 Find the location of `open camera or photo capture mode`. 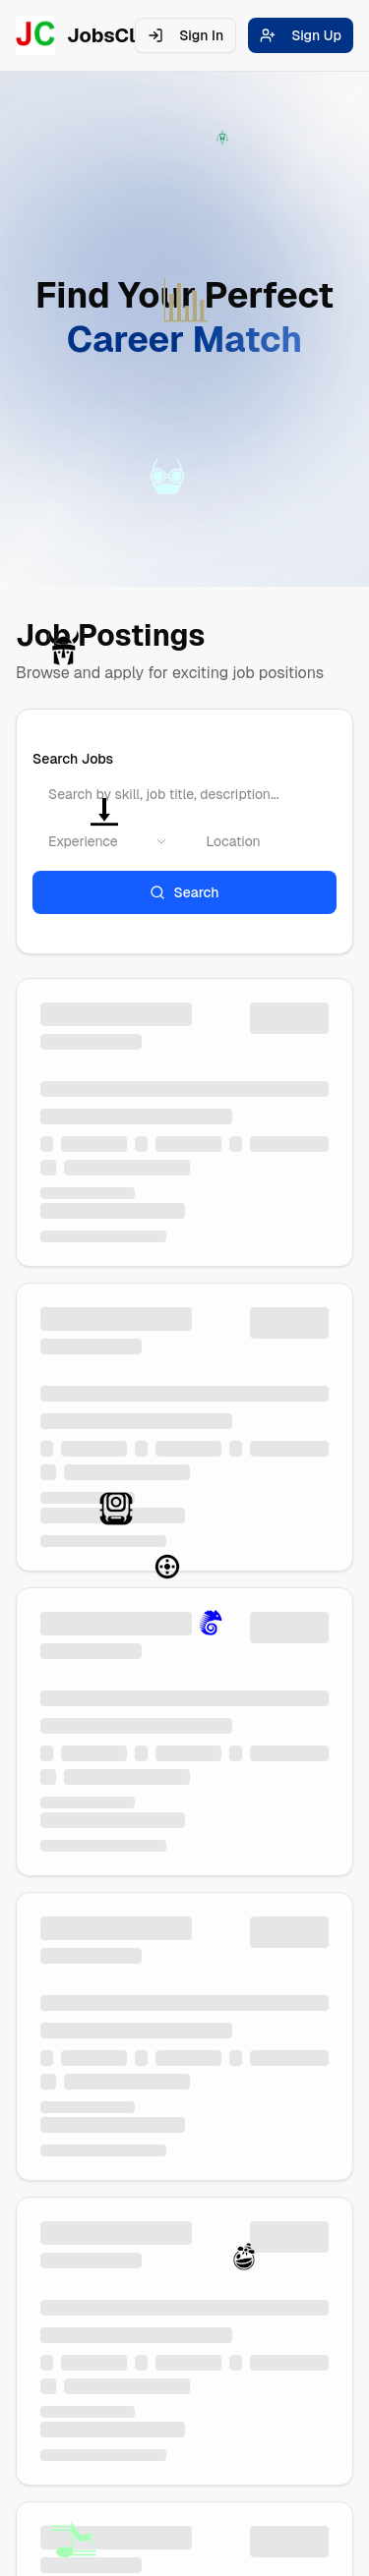

open camera or photo capture mode is located at coordinates (116, 1509).